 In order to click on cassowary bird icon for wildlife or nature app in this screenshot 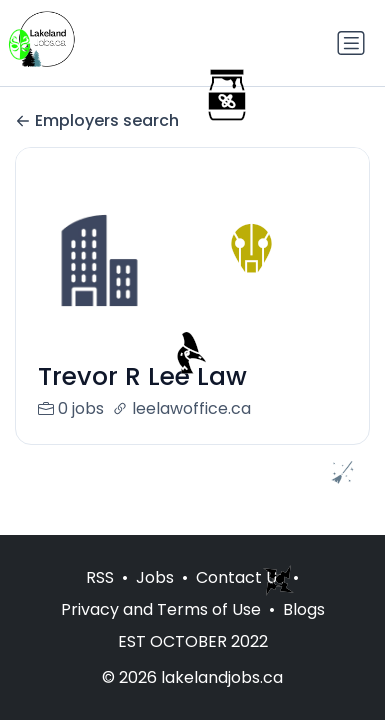, I will do `click(189, 352)`.